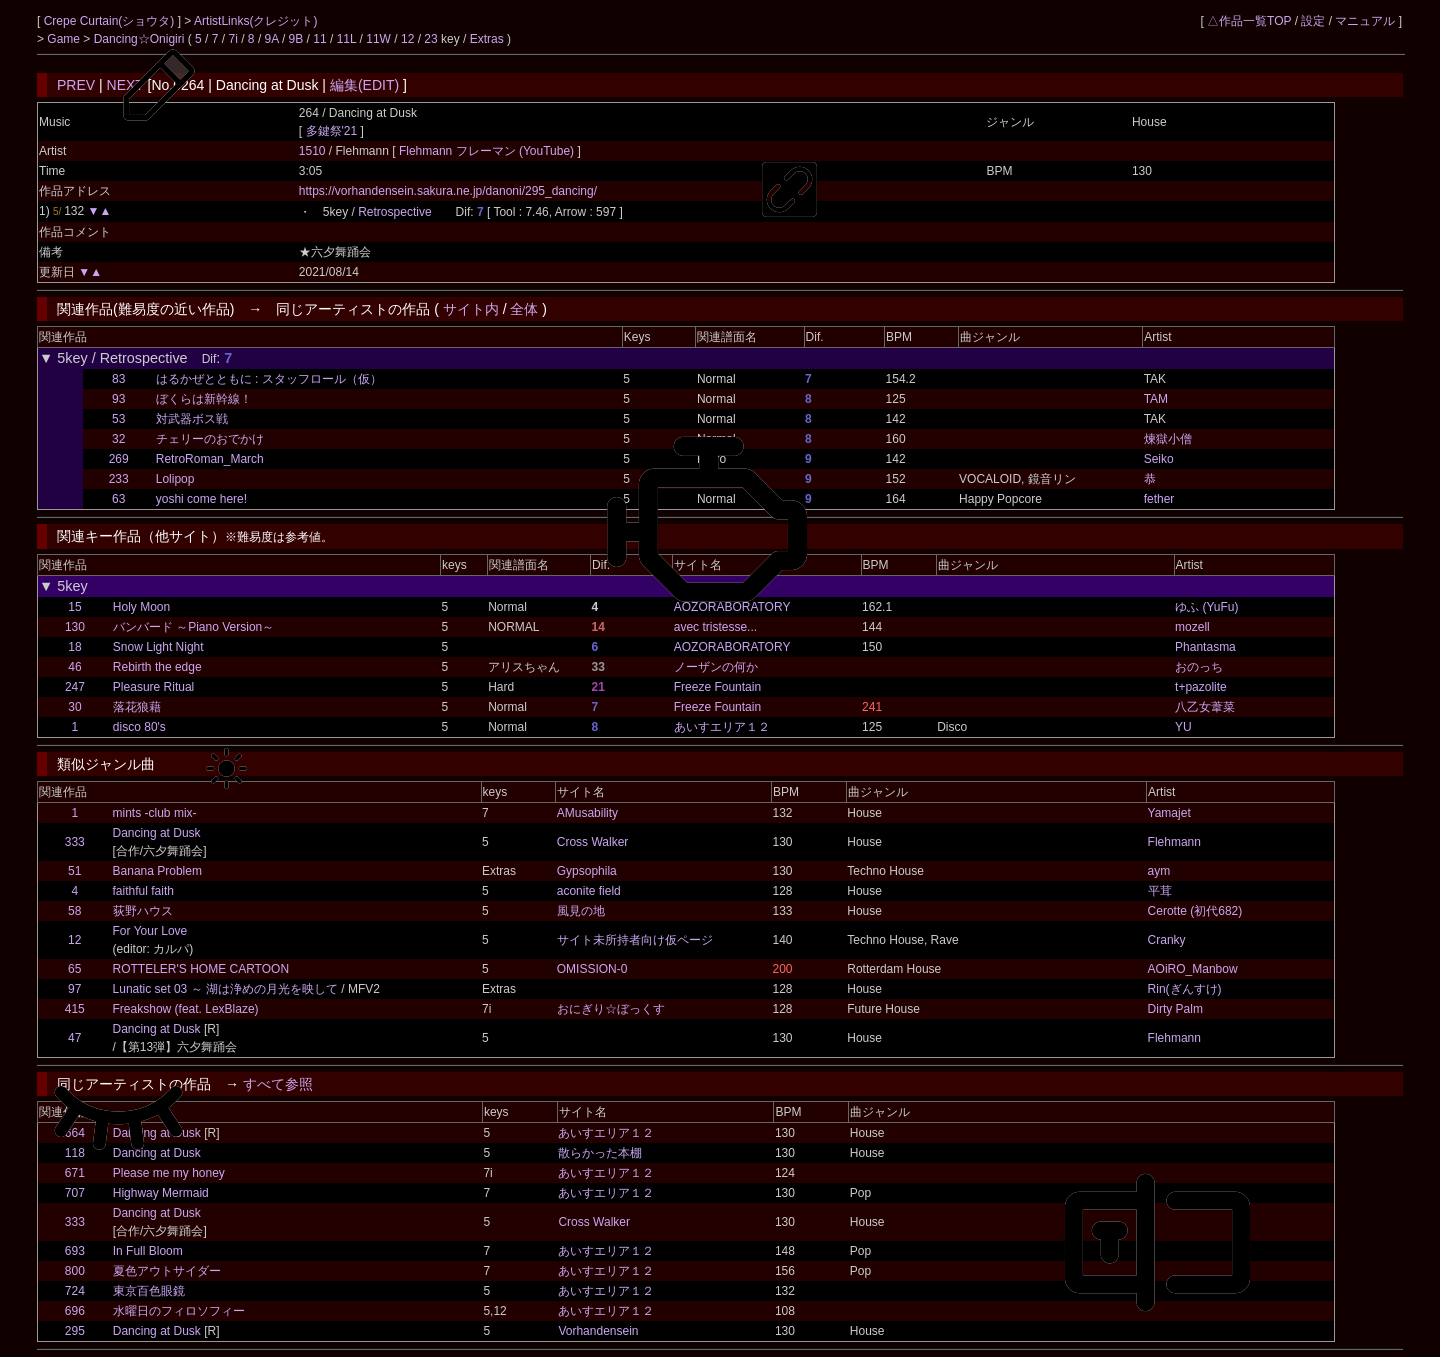  What do you see at coordinates (157, 86) in the screenshot?
I see `edit content or text` at bounding box center [157, 86].